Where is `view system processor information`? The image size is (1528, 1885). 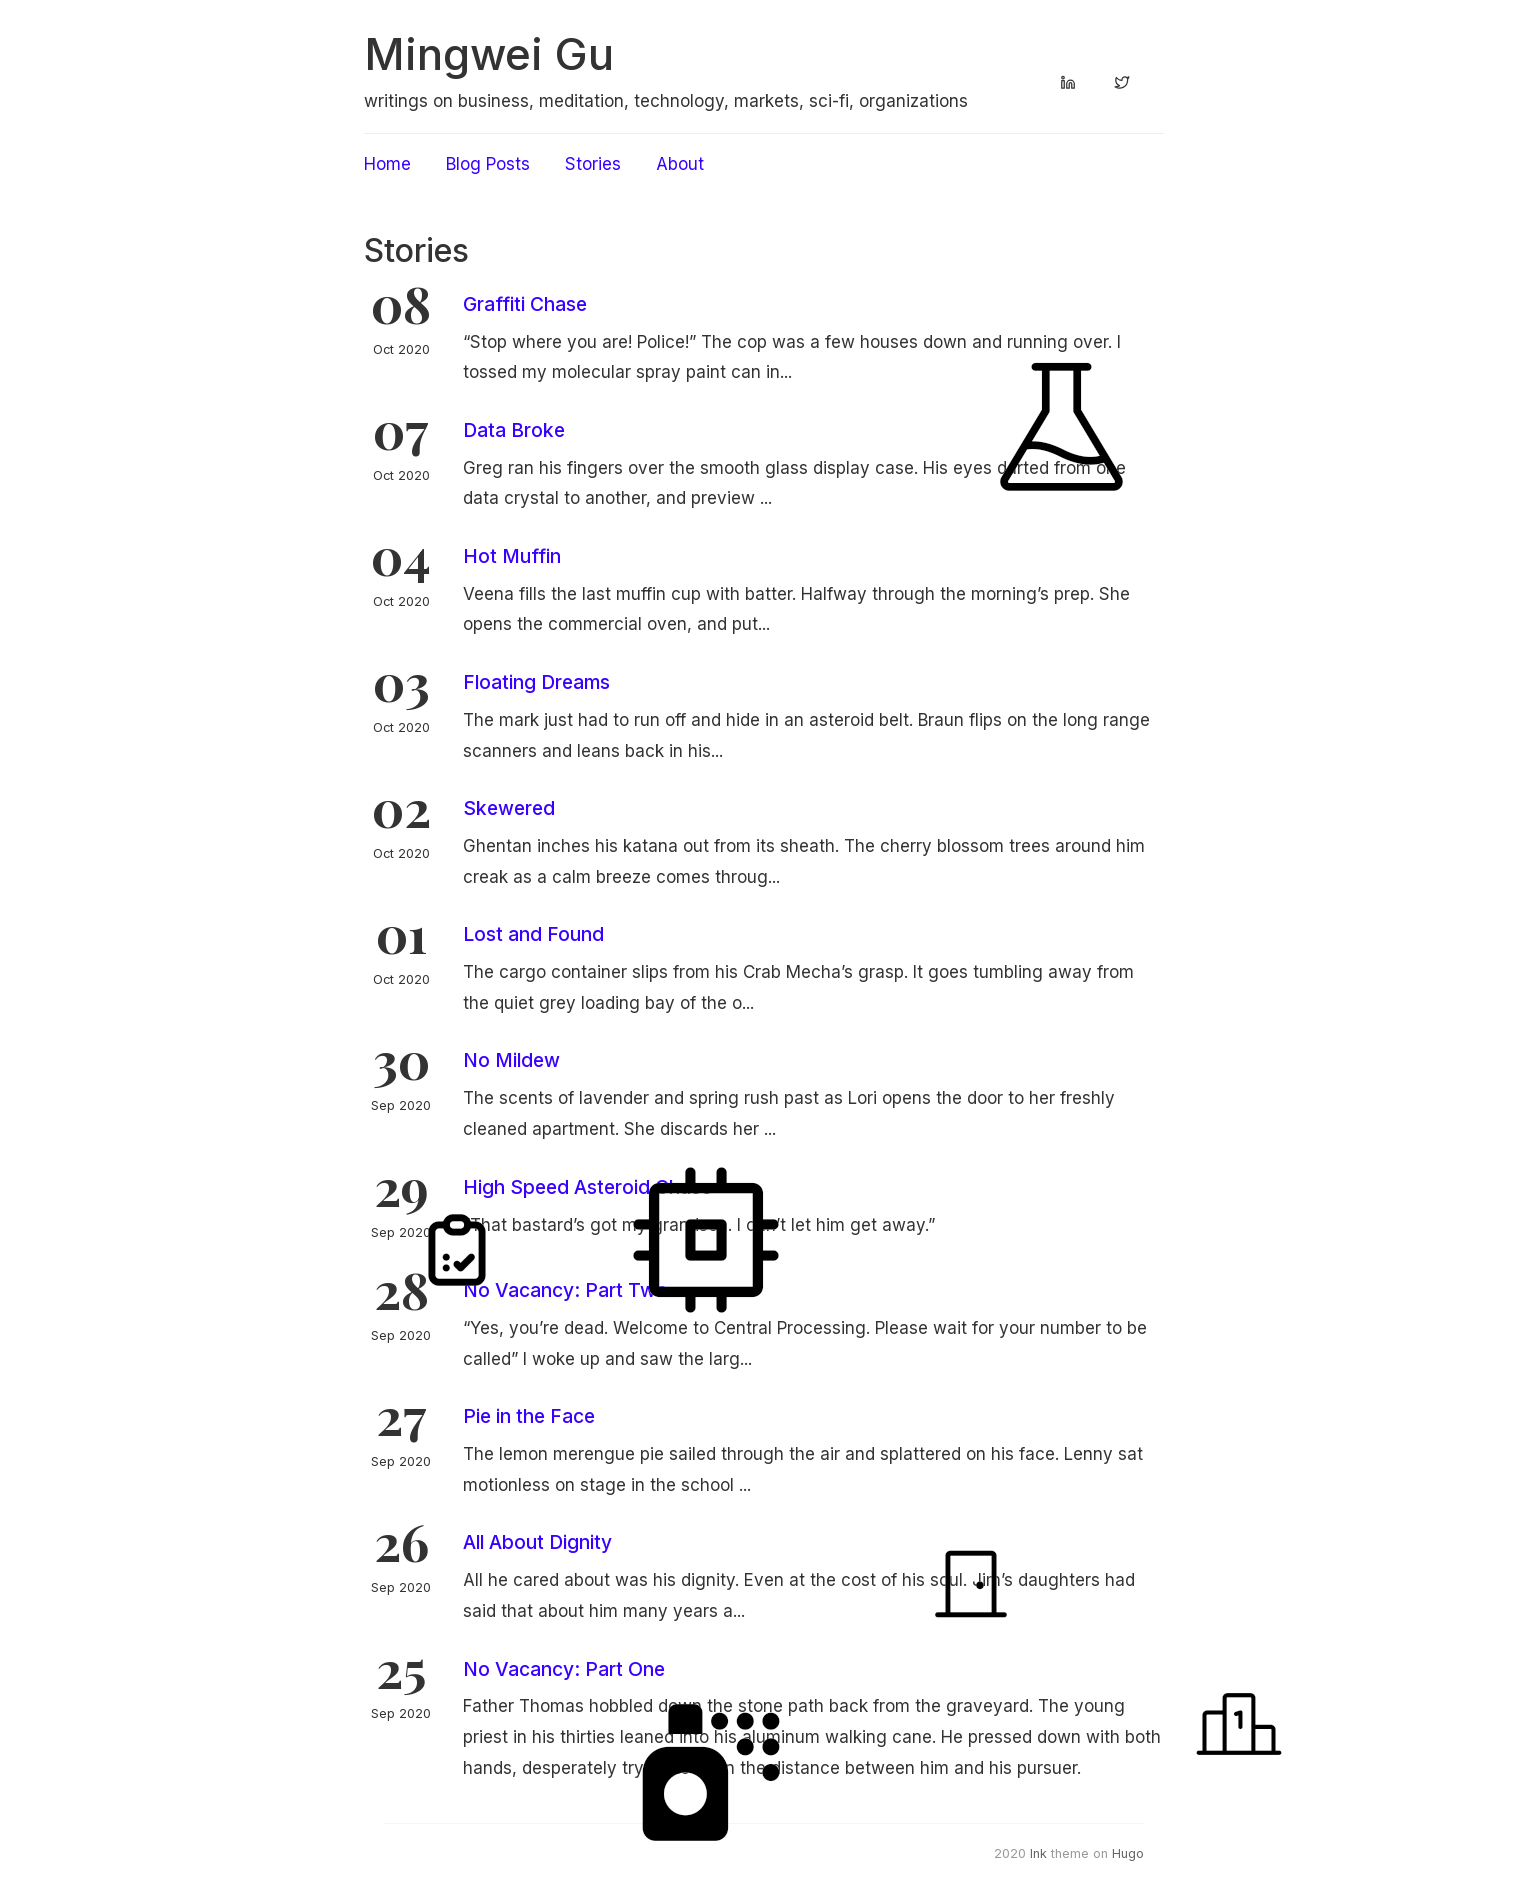 view system processor information is located at coordinates (706, 1240).